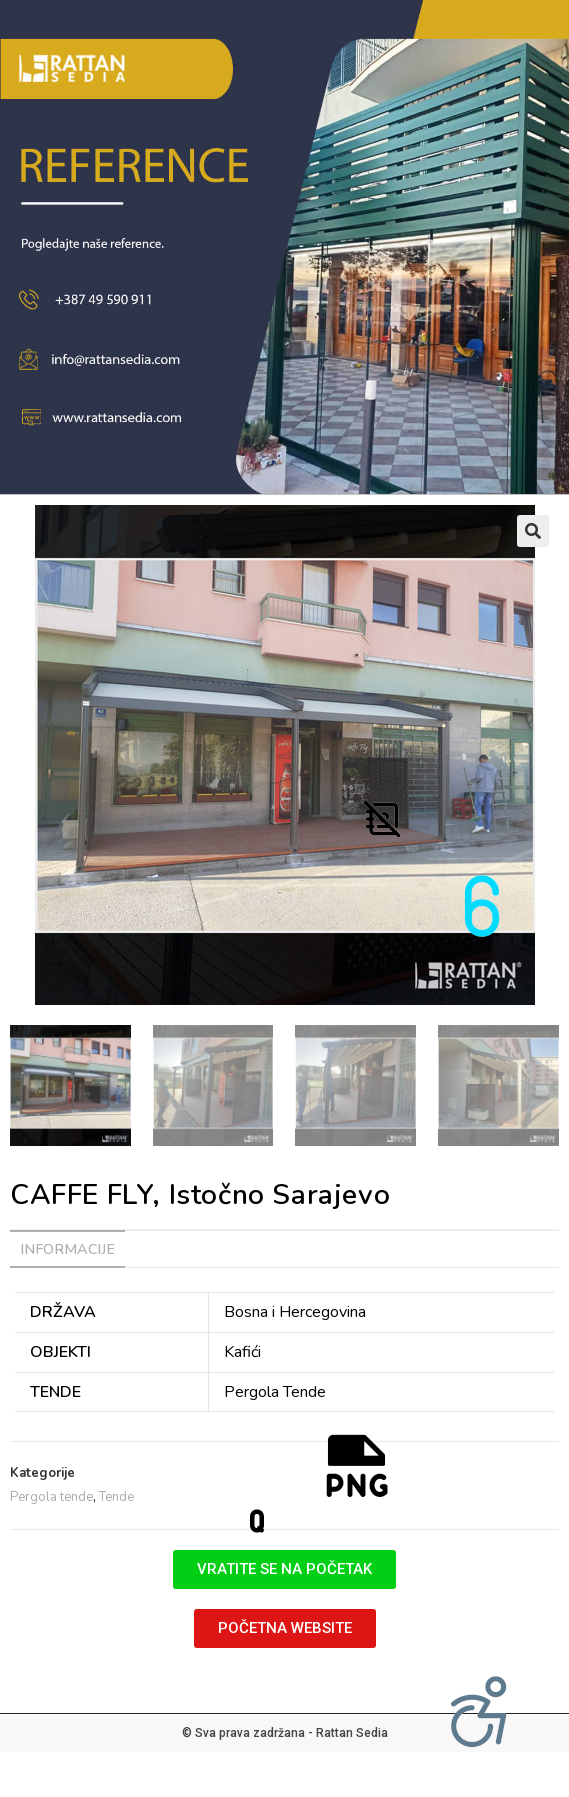 The width and height of the screenshot is (569, 1797). I want to click on indicates a PNG image file, so click(356, 1468).